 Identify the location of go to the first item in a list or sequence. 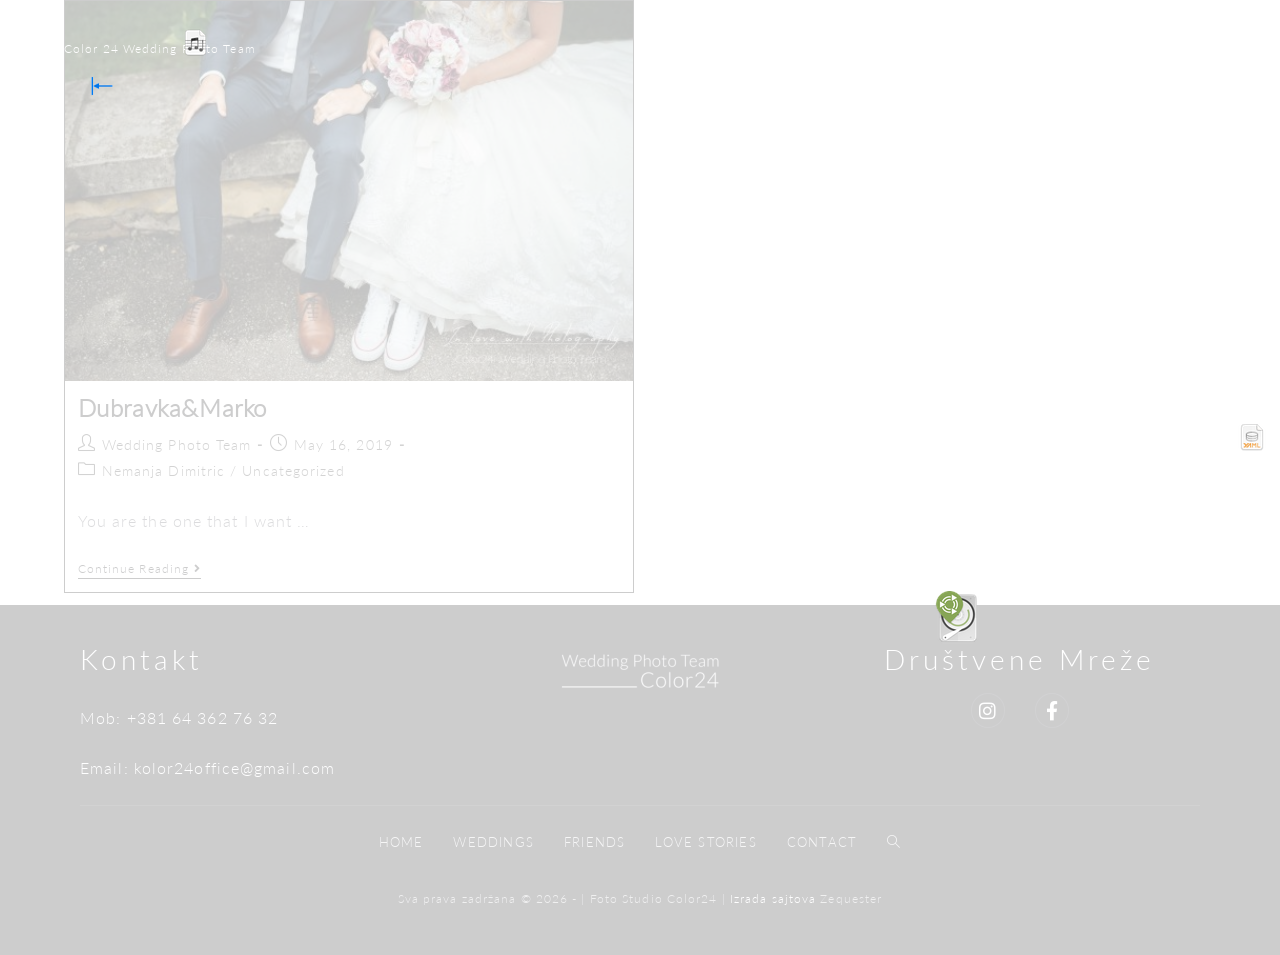
(102, 86).